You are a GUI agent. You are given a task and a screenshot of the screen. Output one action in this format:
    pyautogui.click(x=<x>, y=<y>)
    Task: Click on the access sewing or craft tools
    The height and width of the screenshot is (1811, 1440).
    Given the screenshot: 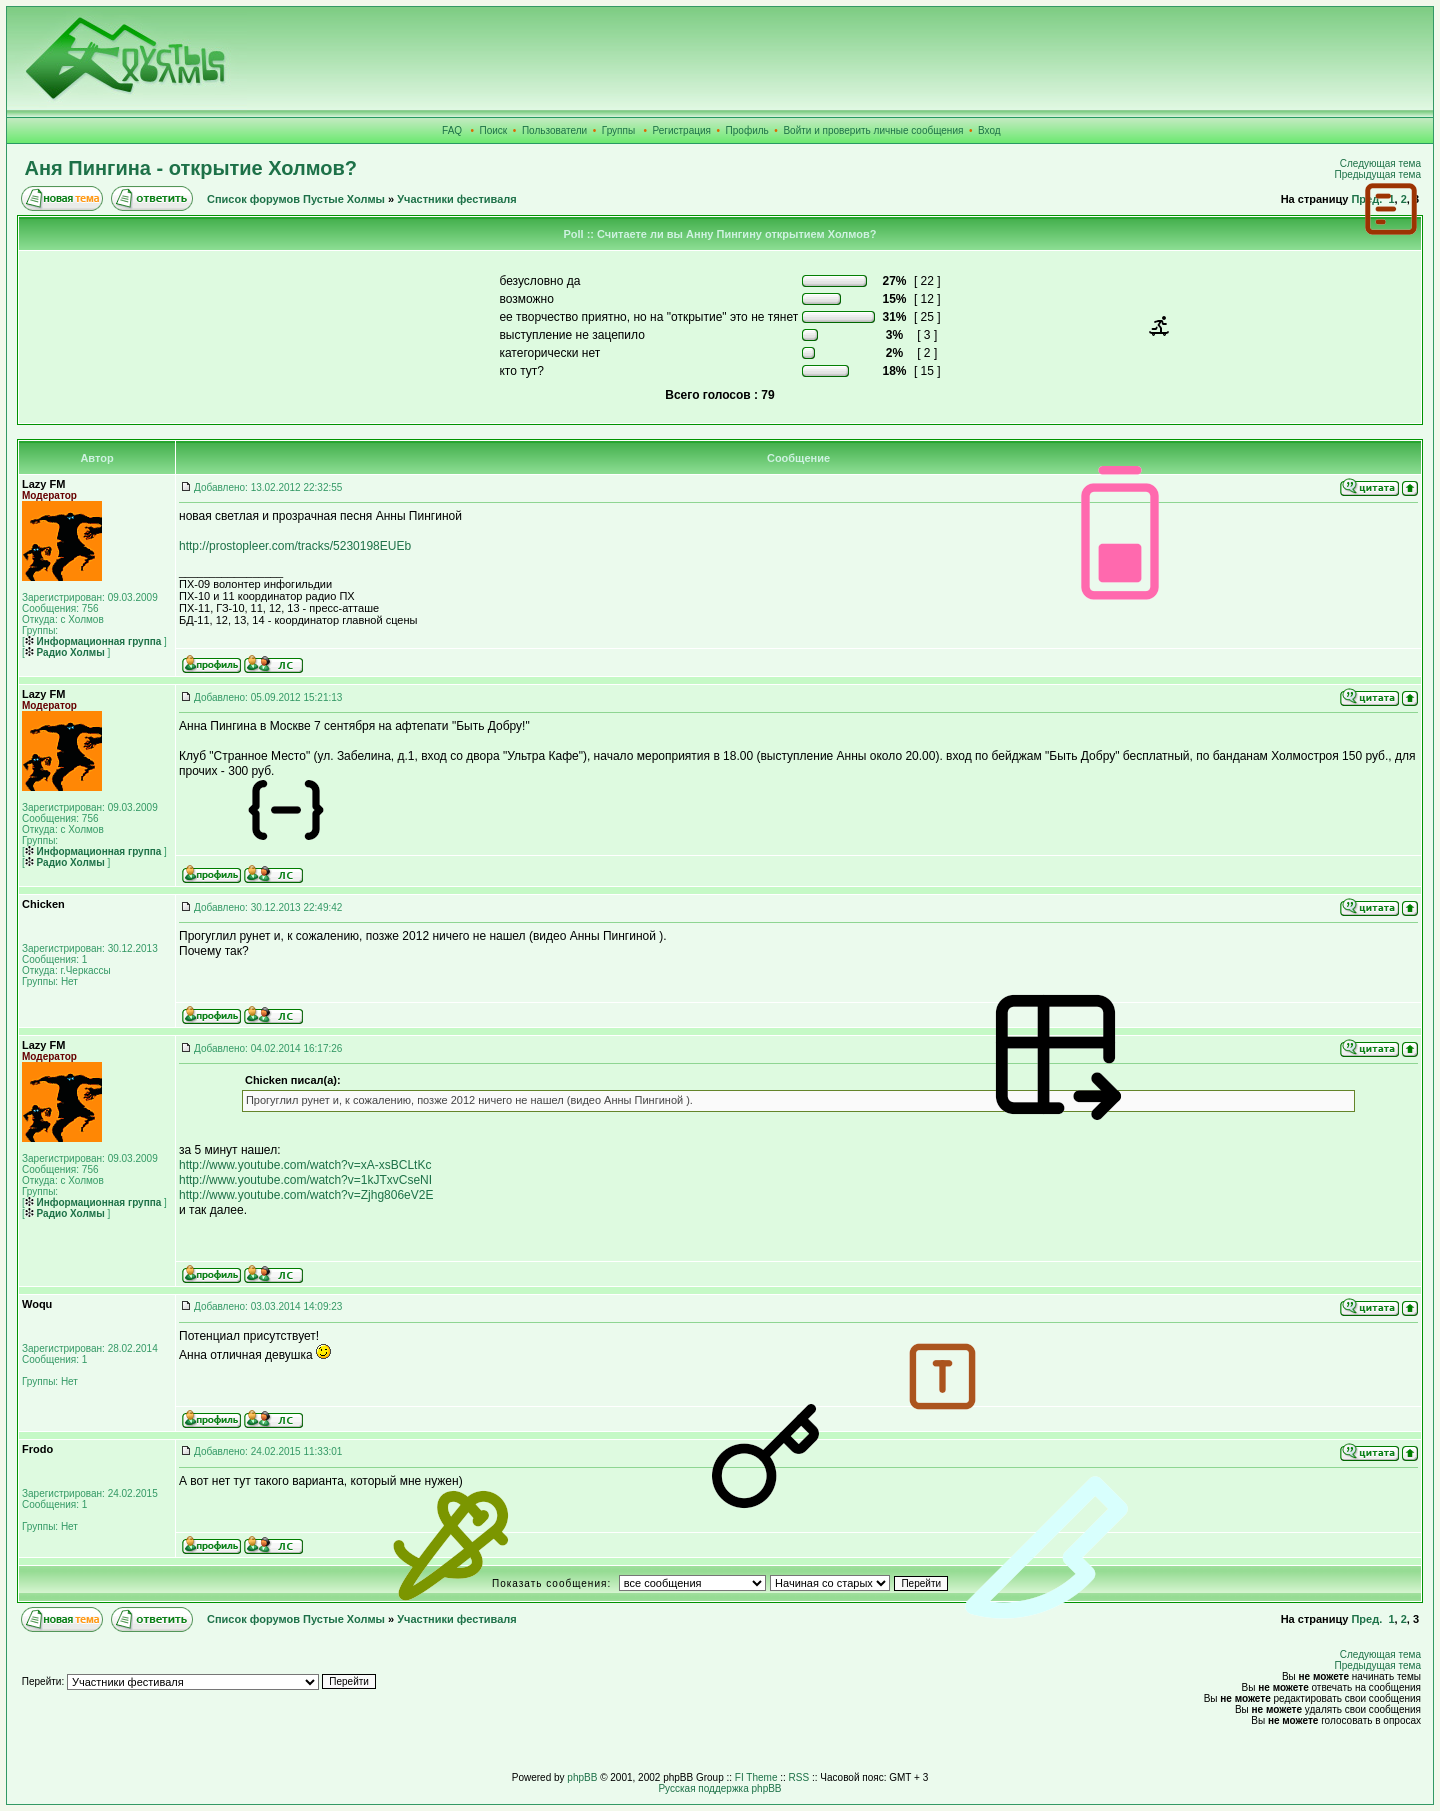 What is the action you would take?
    pyautogui.click(x=453, y=1545)
    